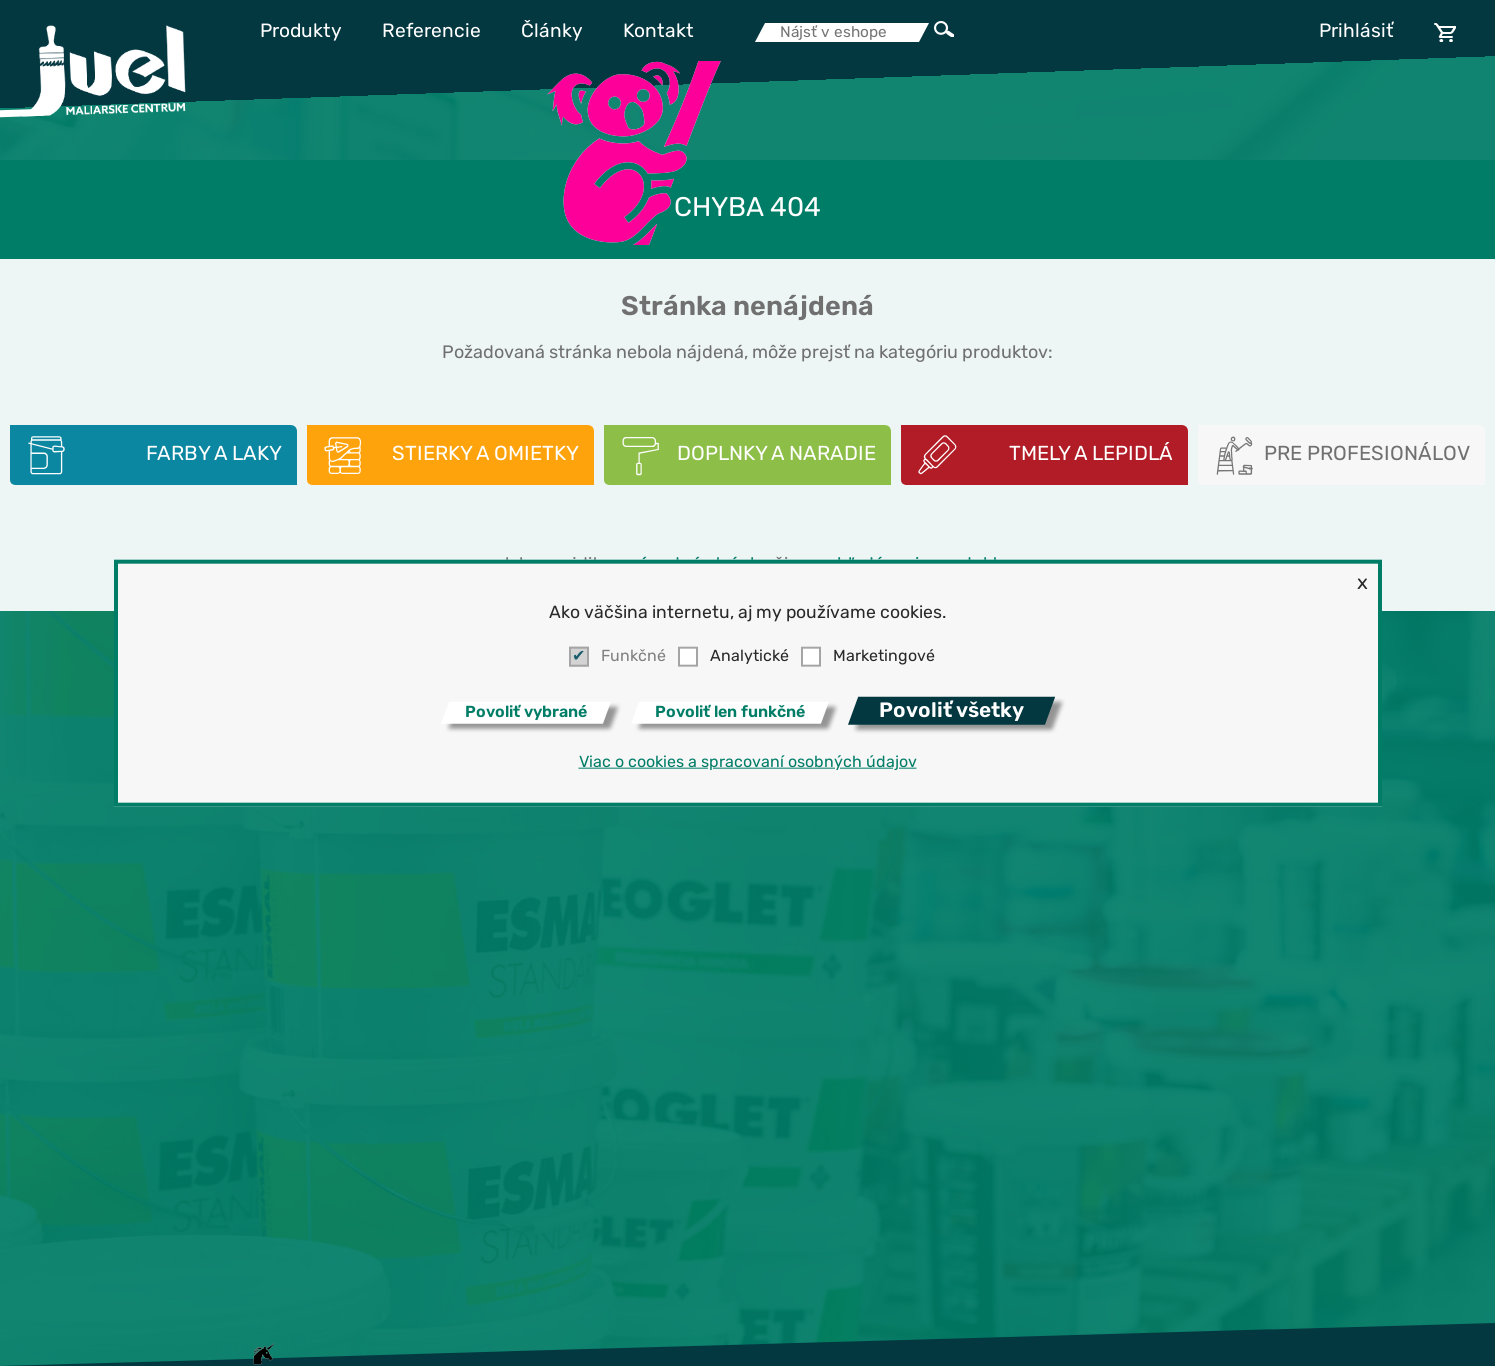  Describe the element at coordinates (264, 1353) in the screenshot. I see `access fantasy or mythical creature content` at that location.